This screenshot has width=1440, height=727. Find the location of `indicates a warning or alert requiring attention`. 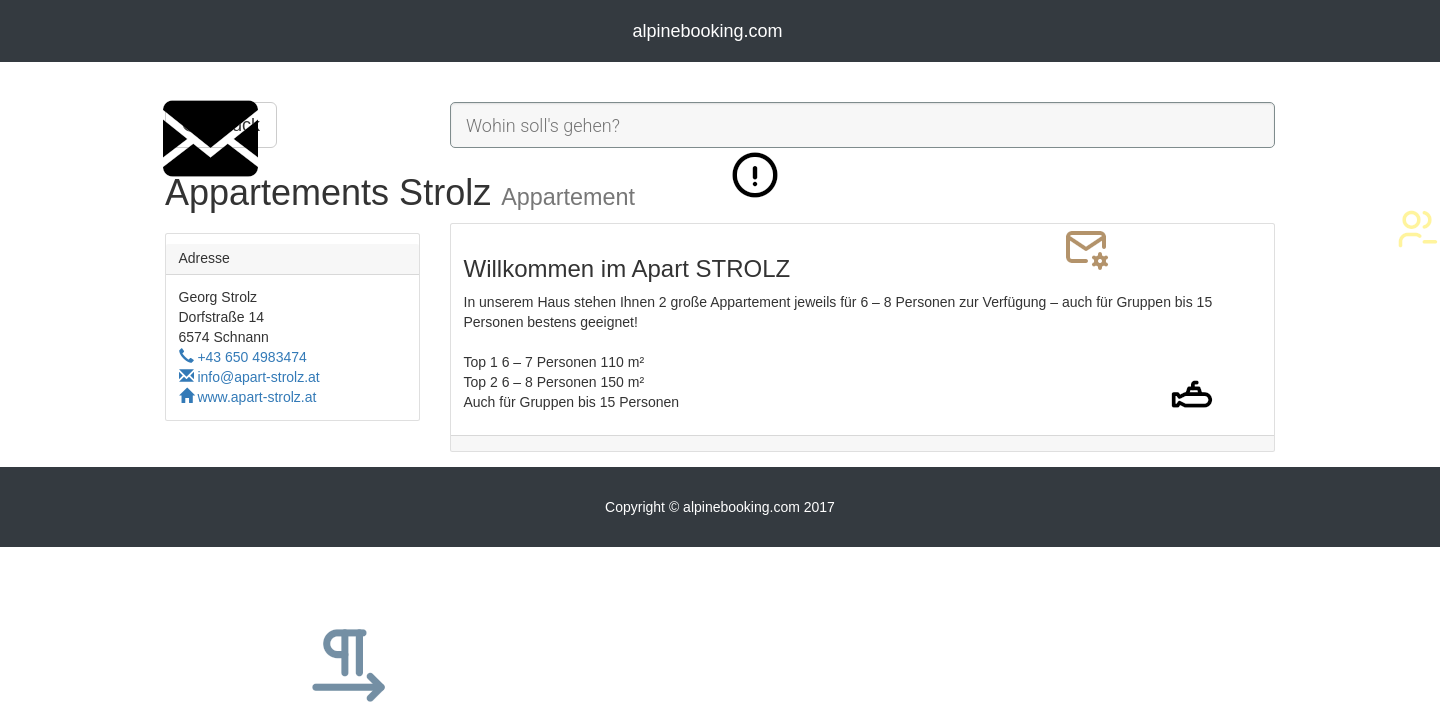

indicates a warning or alert requiring attention is located at coordinates (755, 175).